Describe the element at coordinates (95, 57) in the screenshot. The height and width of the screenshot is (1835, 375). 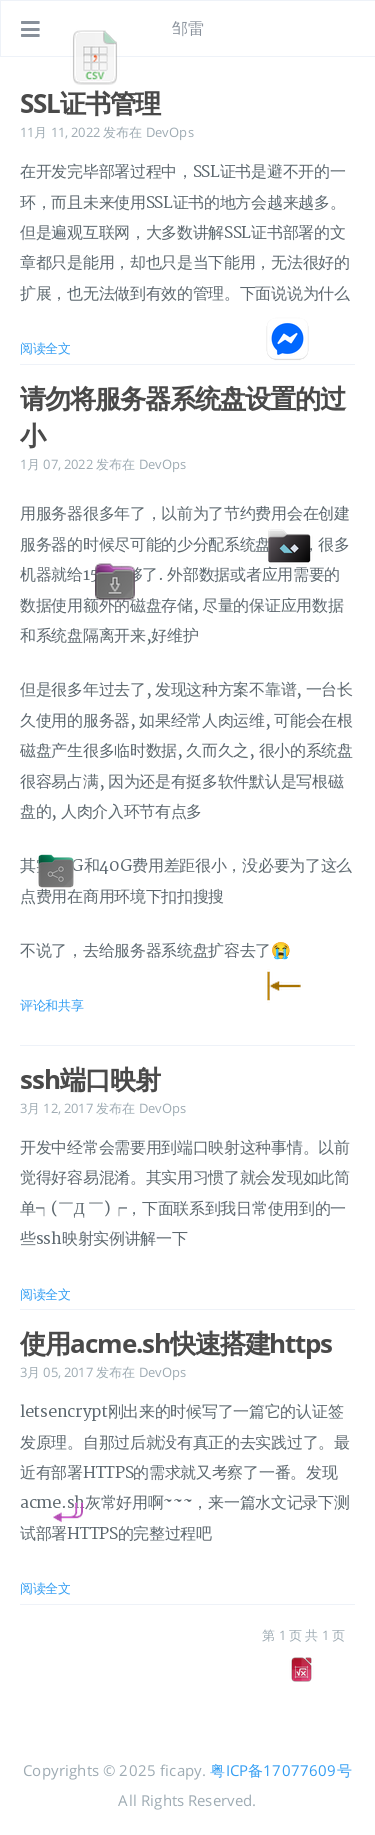
I see `open a CSV spreadsheet file` at that location.